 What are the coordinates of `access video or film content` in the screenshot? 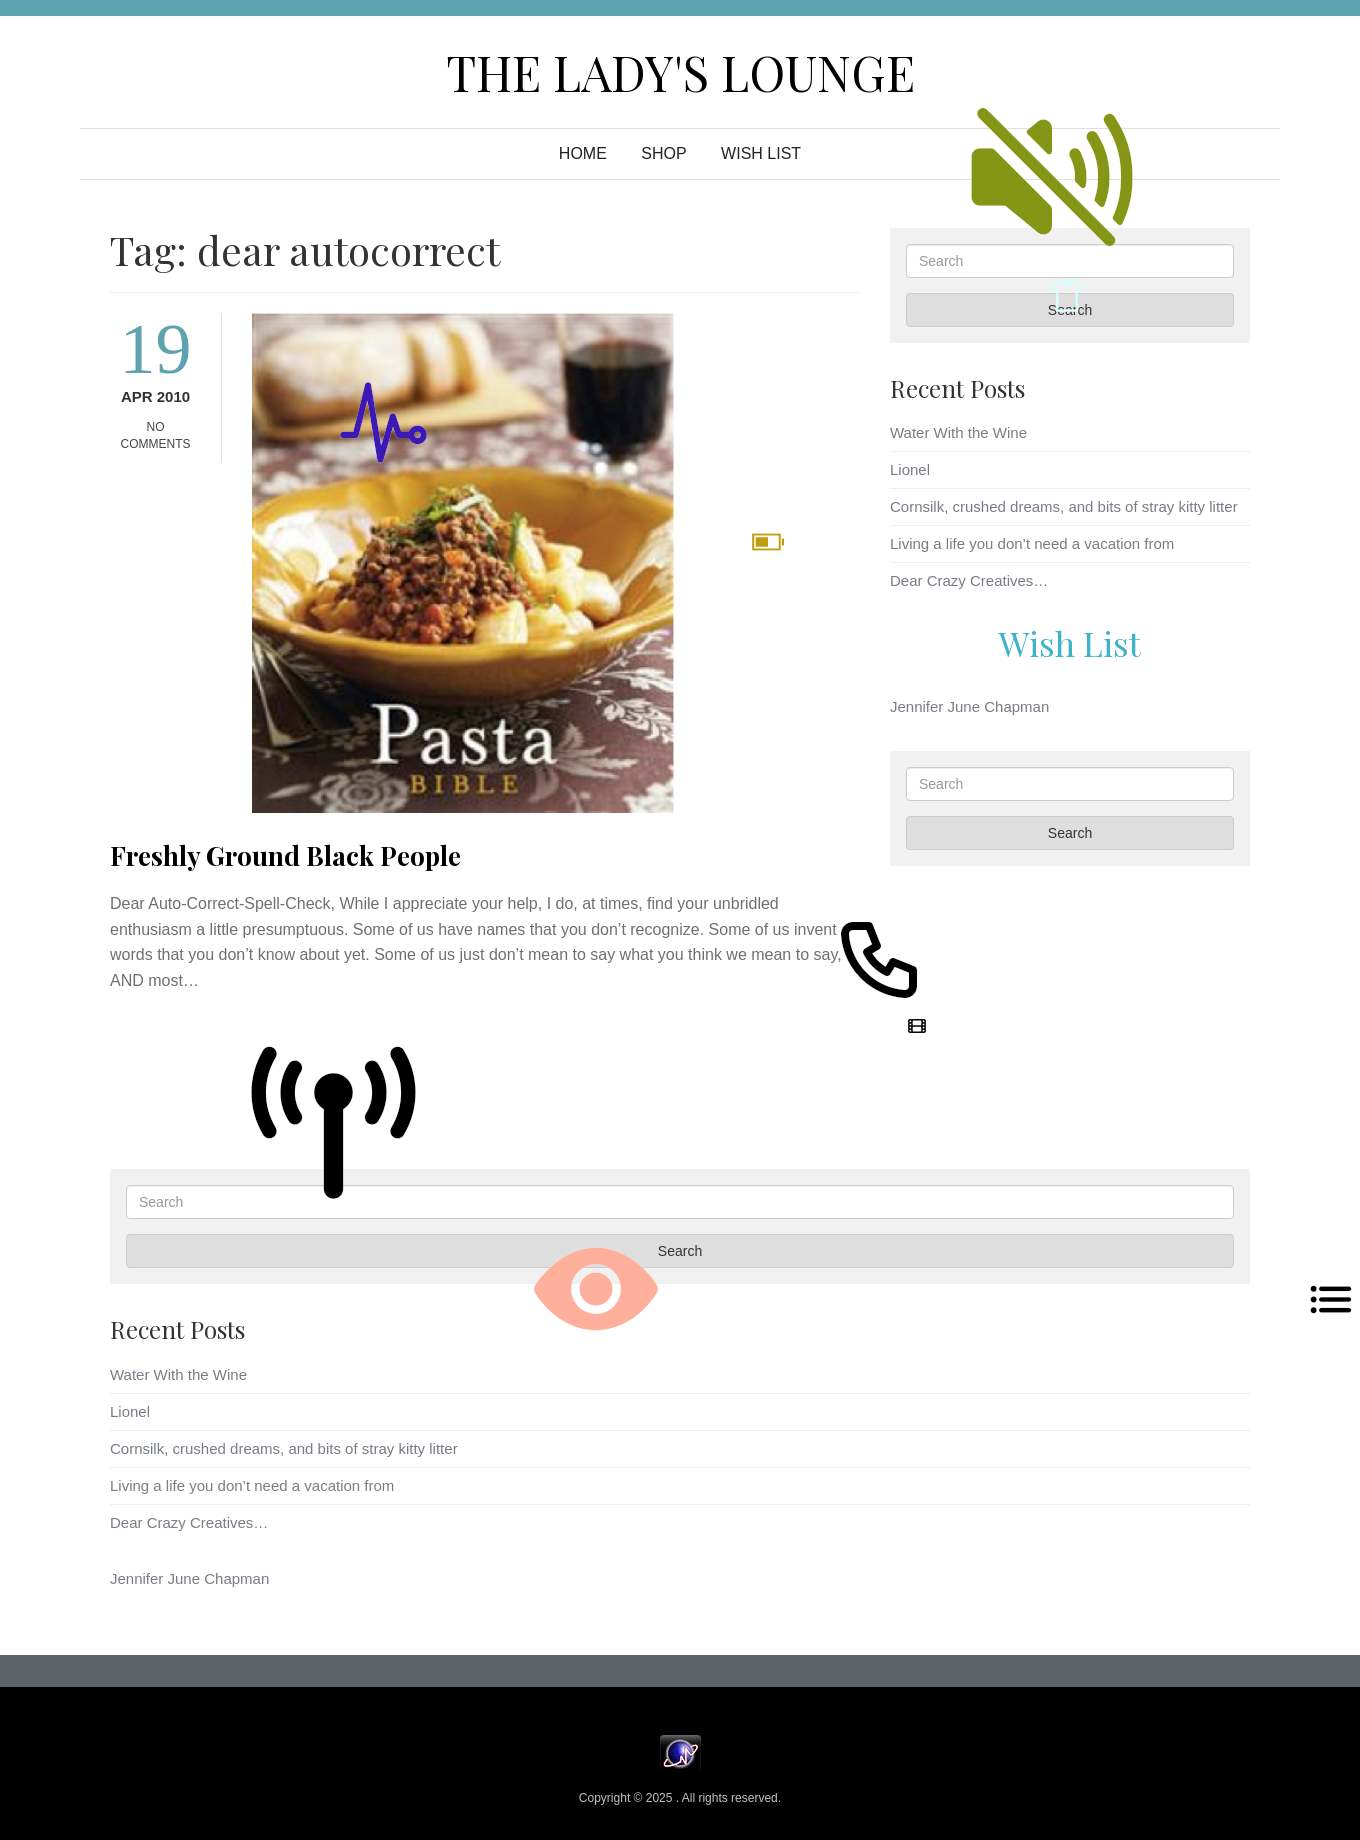 It's located at (917, 1026).